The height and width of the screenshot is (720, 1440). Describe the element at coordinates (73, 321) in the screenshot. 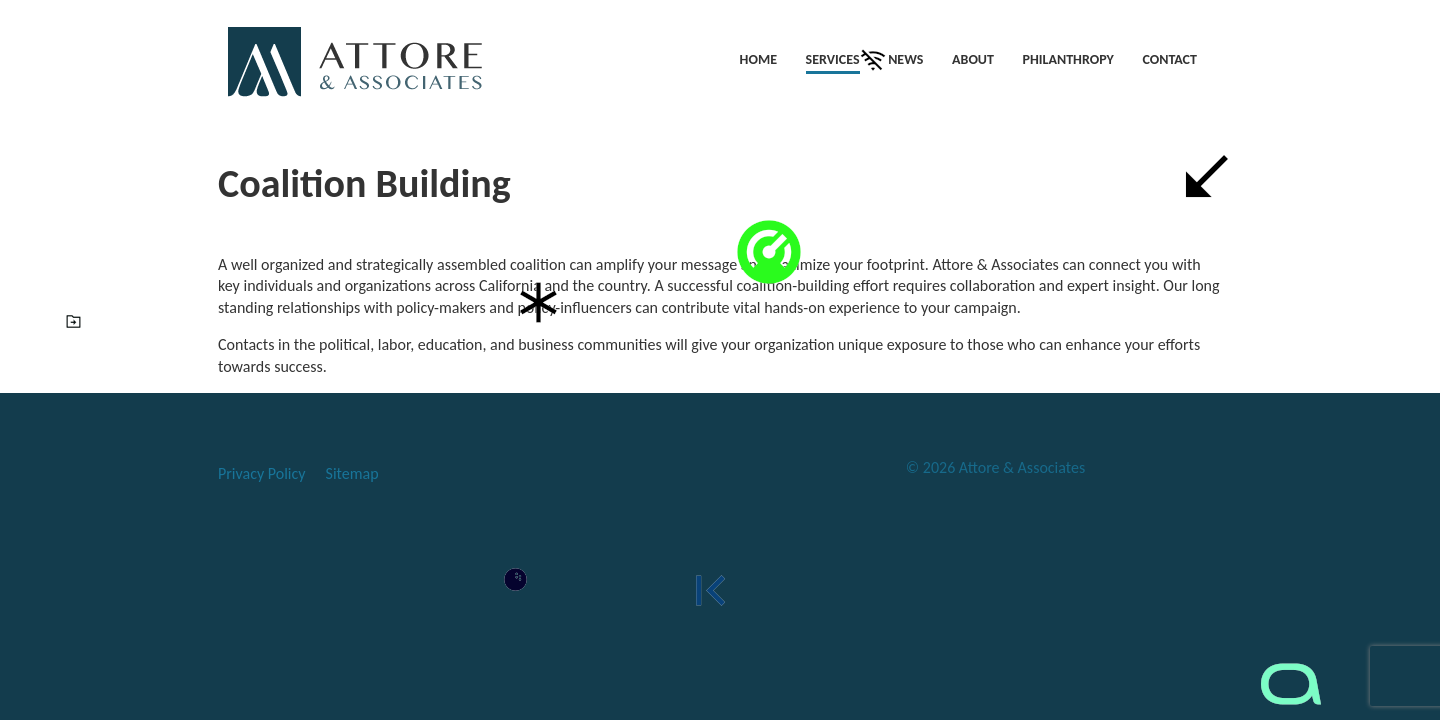

I see `move files to another folder` at that location.